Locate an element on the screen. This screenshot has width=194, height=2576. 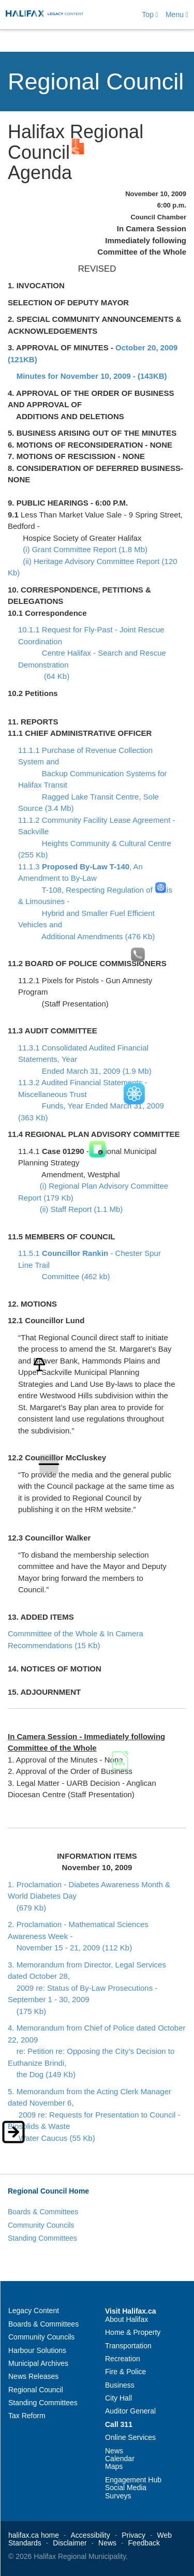
open LibreOffice Calc spreadsheet application is located at coordinates (120, 1760).